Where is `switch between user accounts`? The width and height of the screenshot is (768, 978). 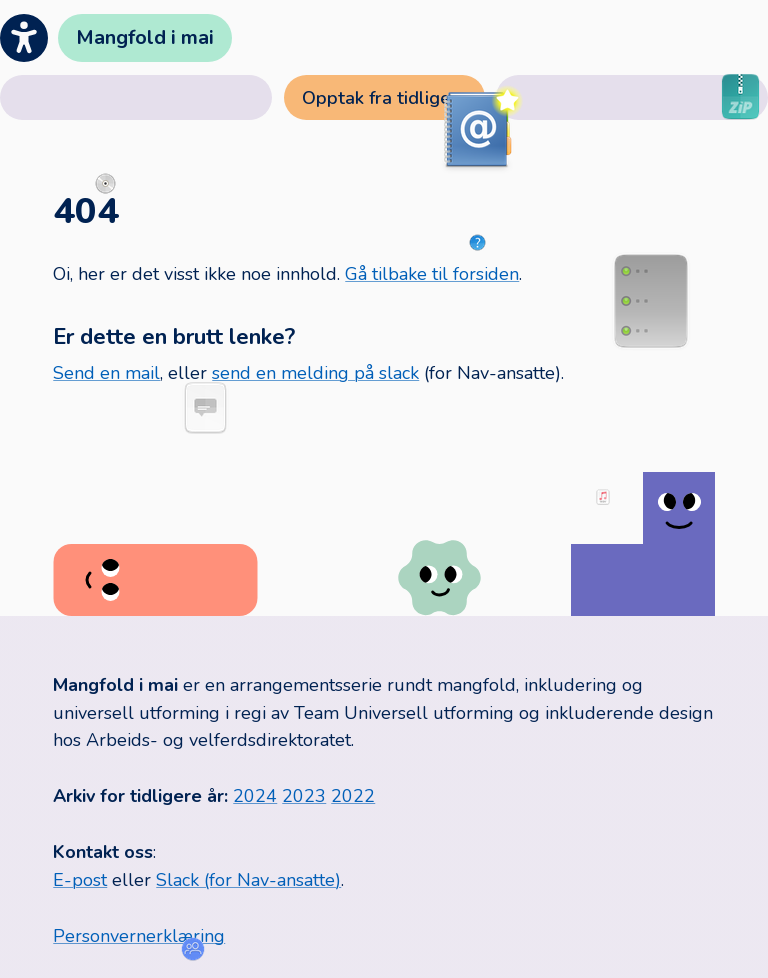 switch between user accounts is located at coordinates (193, 949).